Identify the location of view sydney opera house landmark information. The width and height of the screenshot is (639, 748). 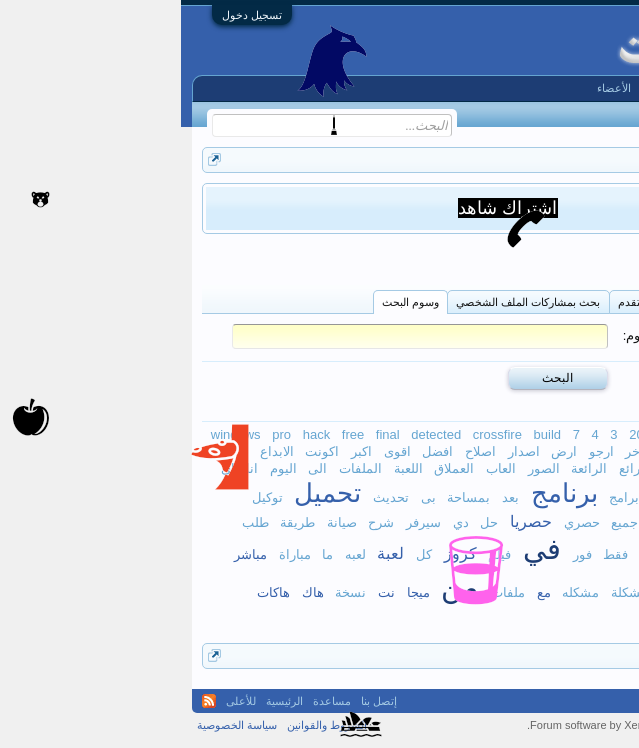
(361, 721).